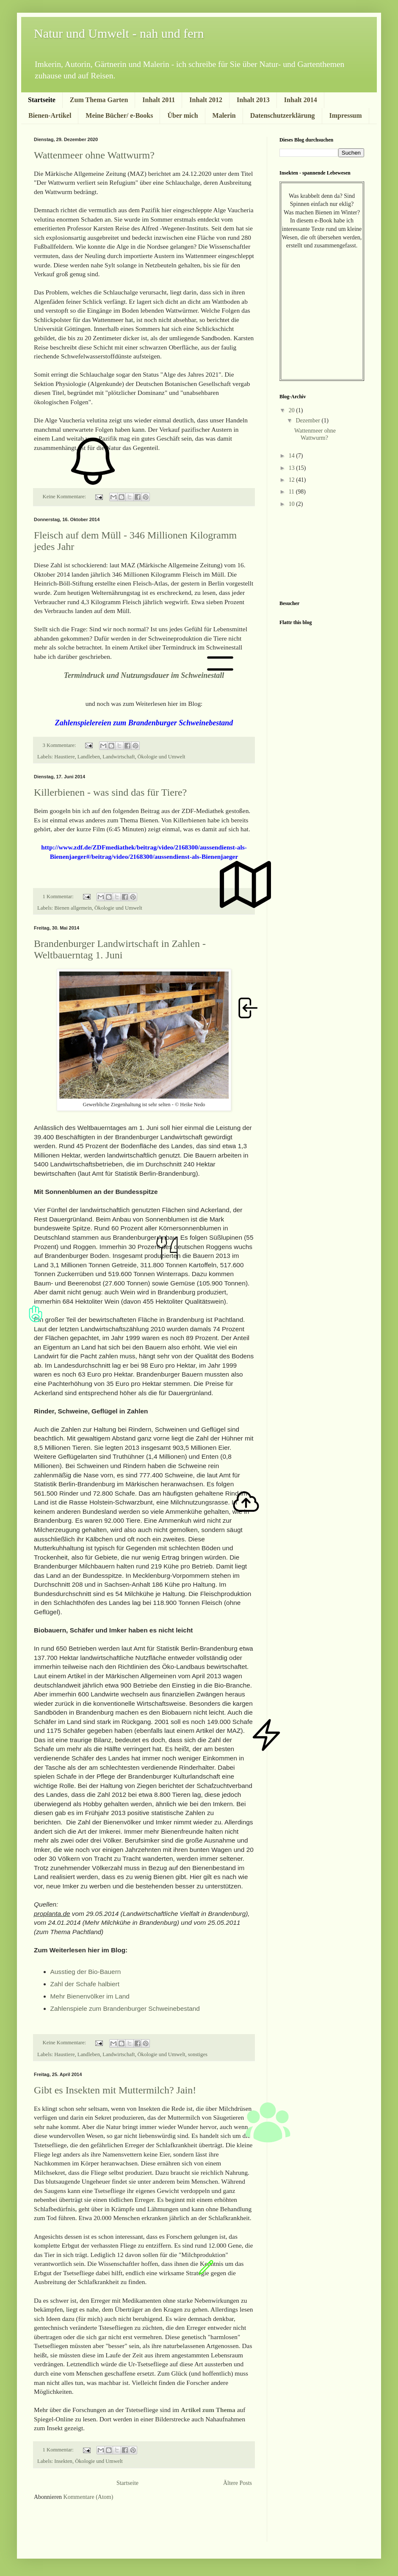 The image size is (398, 2576). What do you see at coordinates (246, 1502) in the screenshot?
I see `upload file to cloud storage` at bounding box center [246, 1502].